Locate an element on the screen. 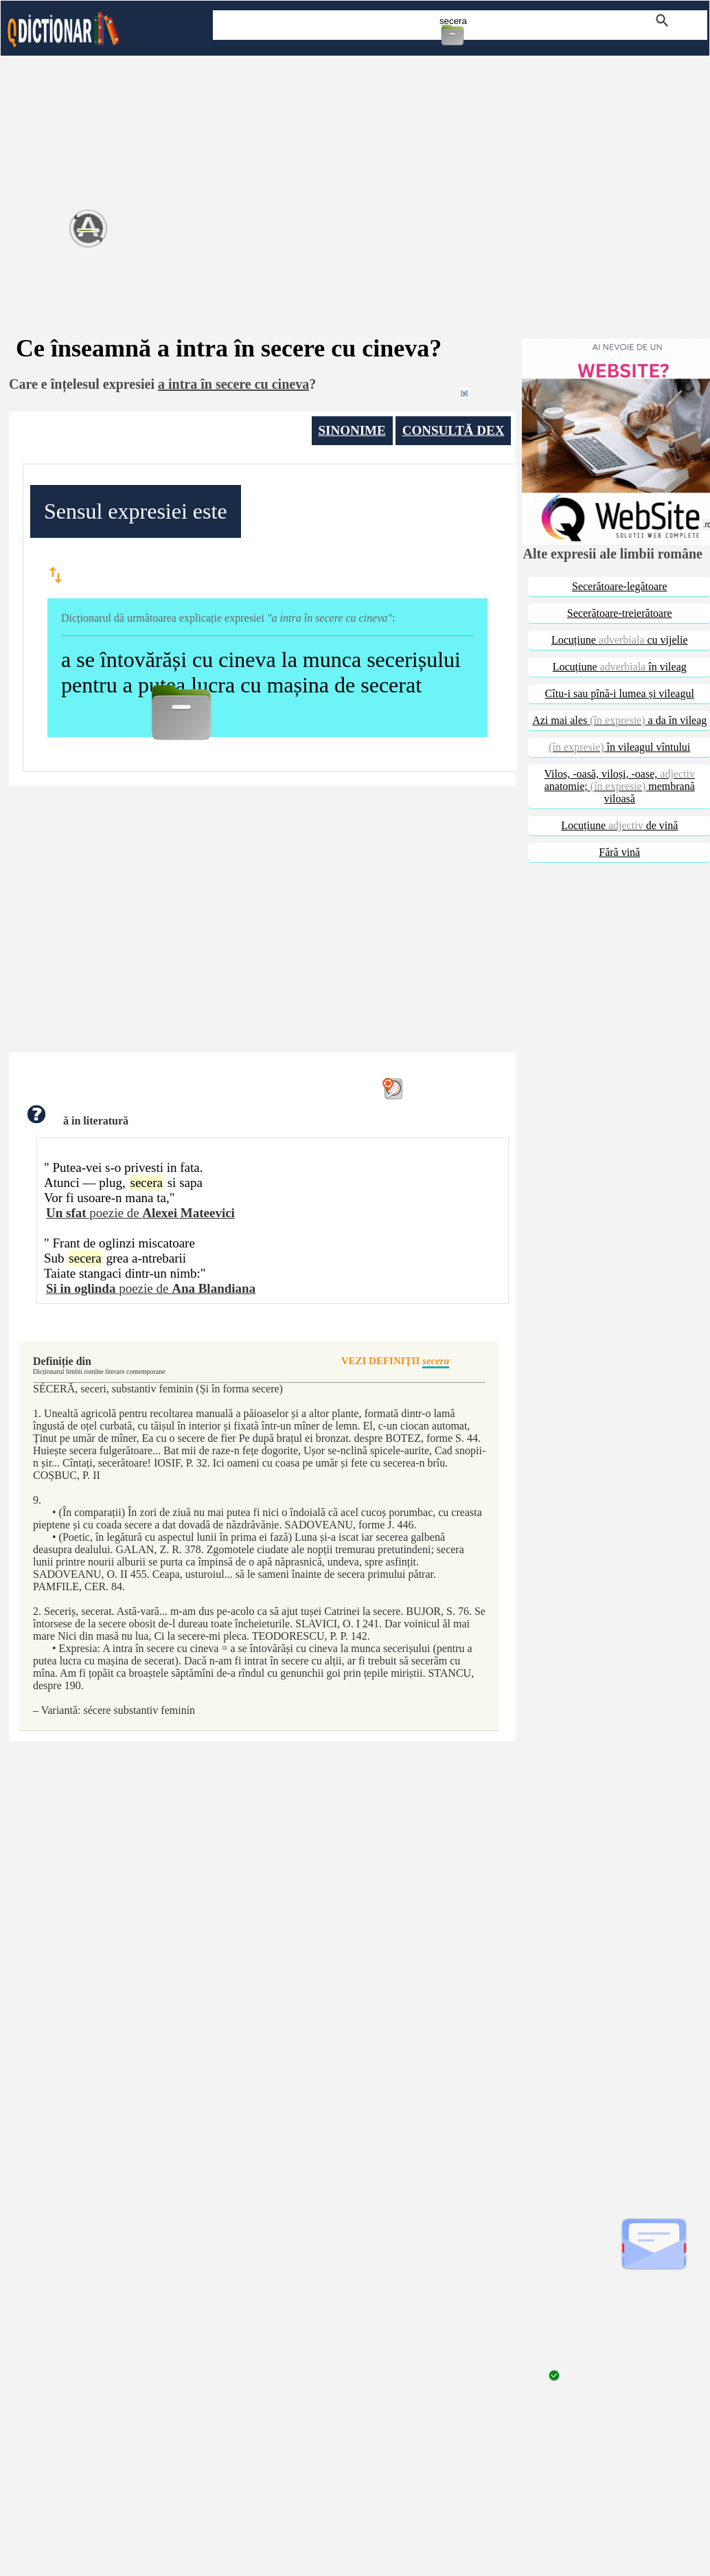 This screenshot has width=710, height=2576. launch the ubiquity ubuntu installer is located at coordinates (393, 1089).